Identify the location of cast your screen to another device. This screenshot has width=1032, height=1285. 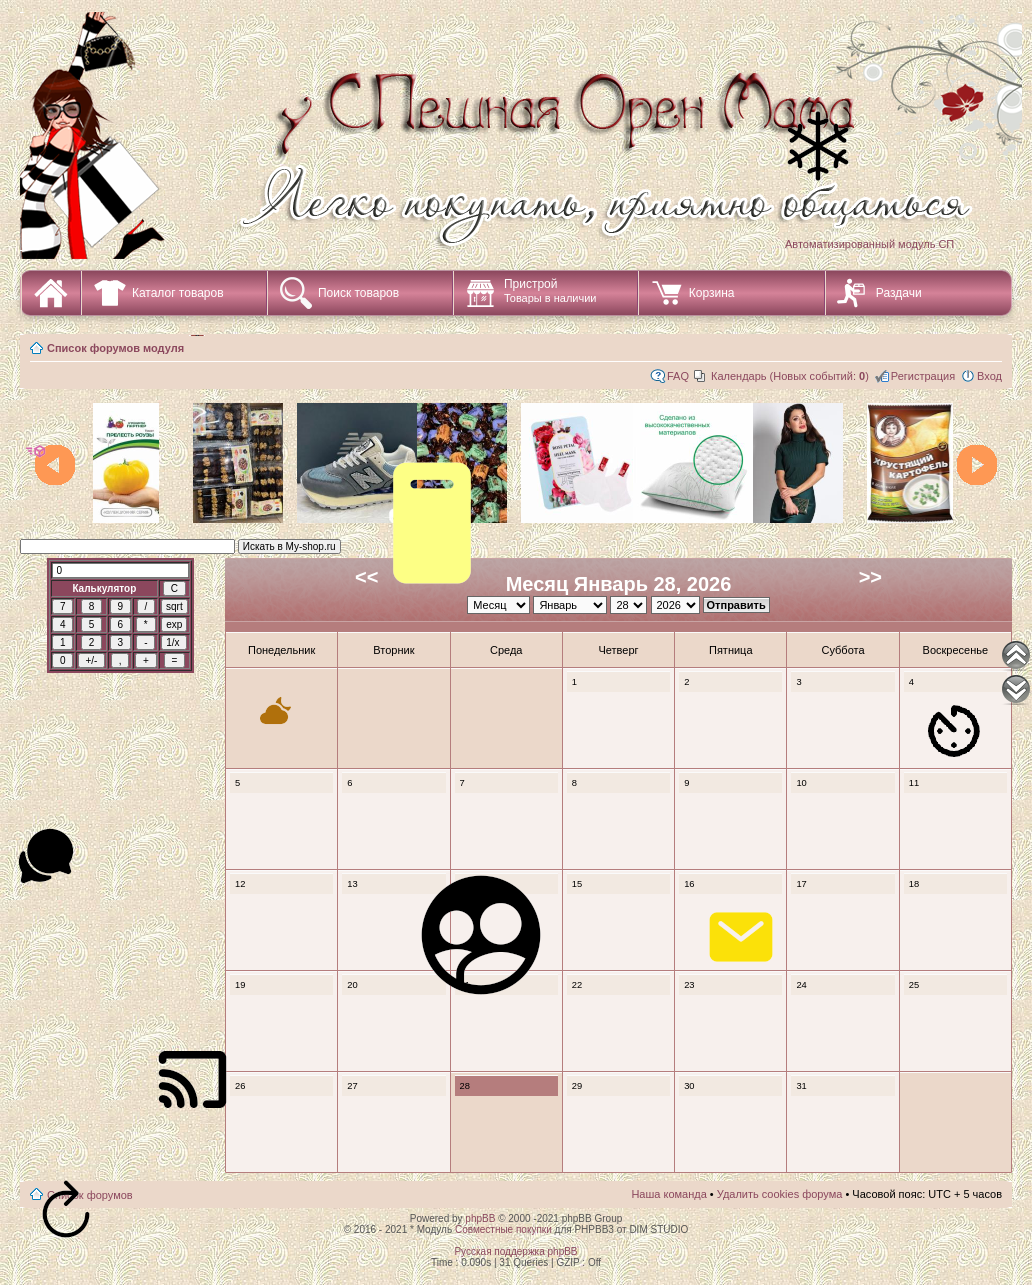
(192, 1079).